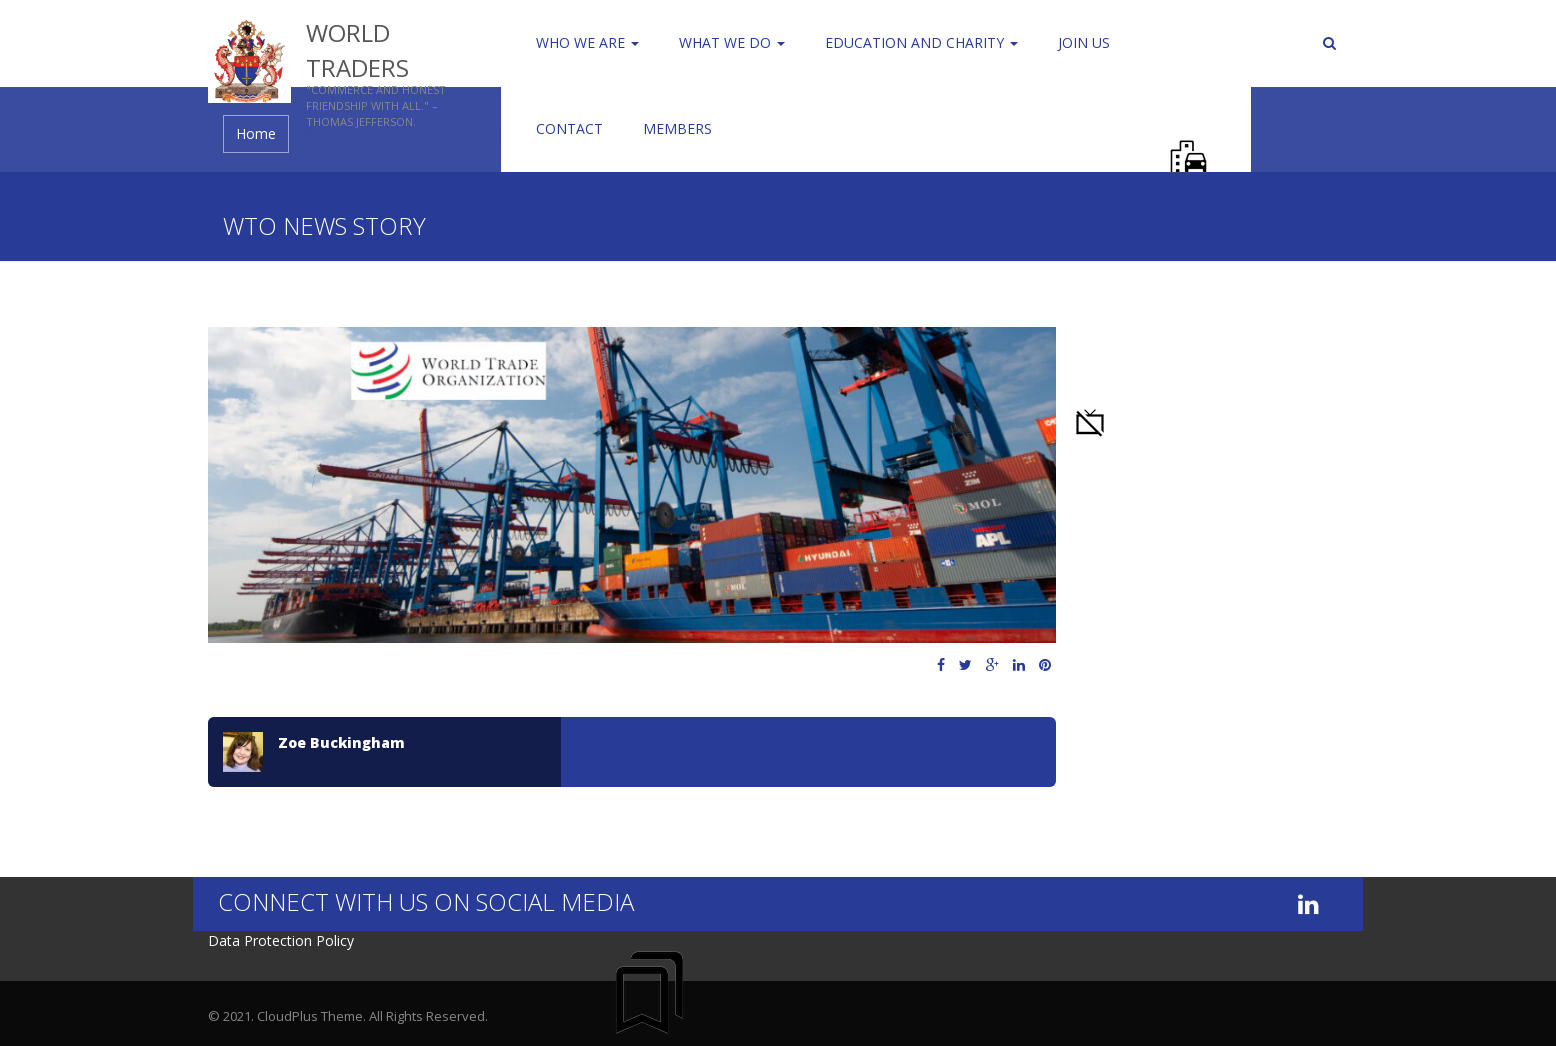 The width and height of the screenshot is (1556, 1046). I want to click on tv or display is currently off or disabled, so click(1090, 423).